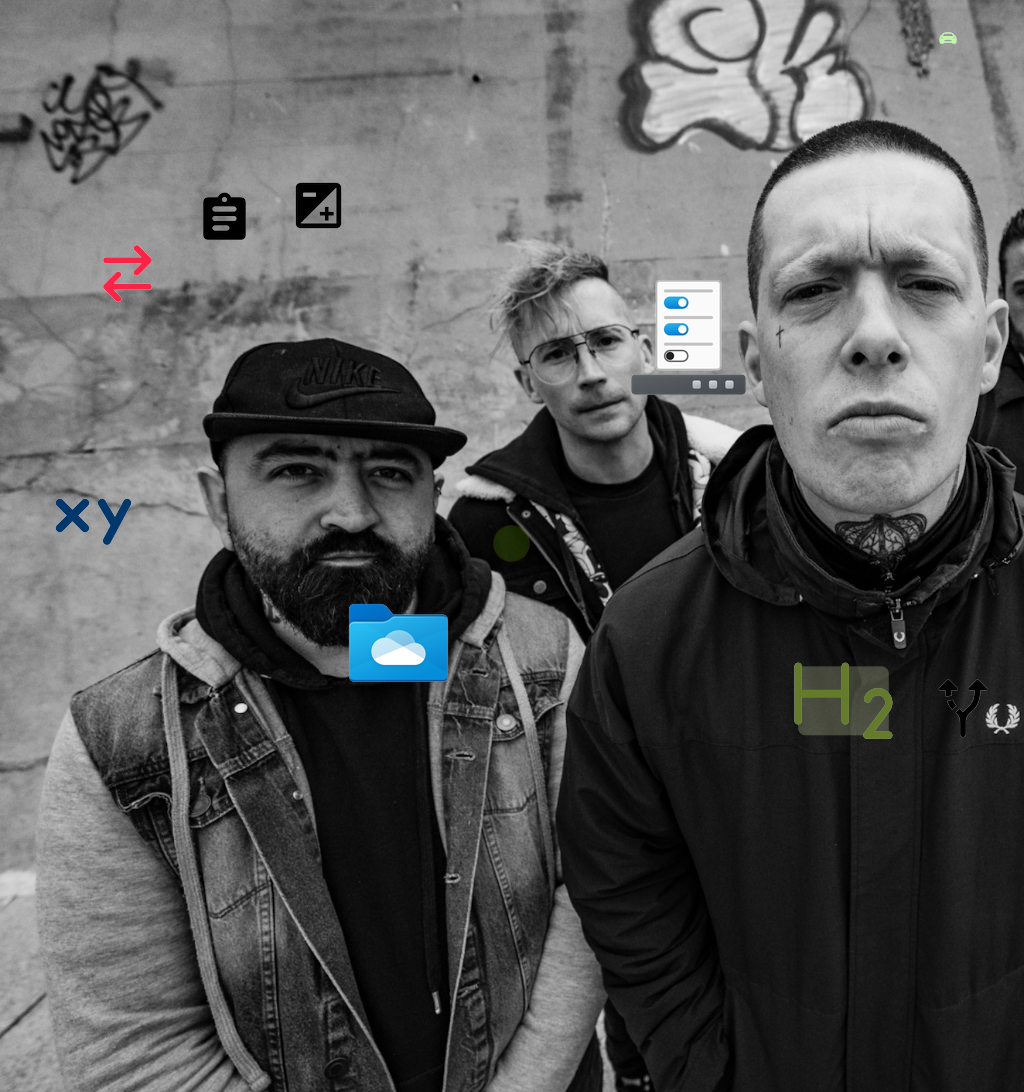 The height and width of the screenshot is (1092, 1024). I want to click on open OneDrive cloud storage folder, so click(398, 645).